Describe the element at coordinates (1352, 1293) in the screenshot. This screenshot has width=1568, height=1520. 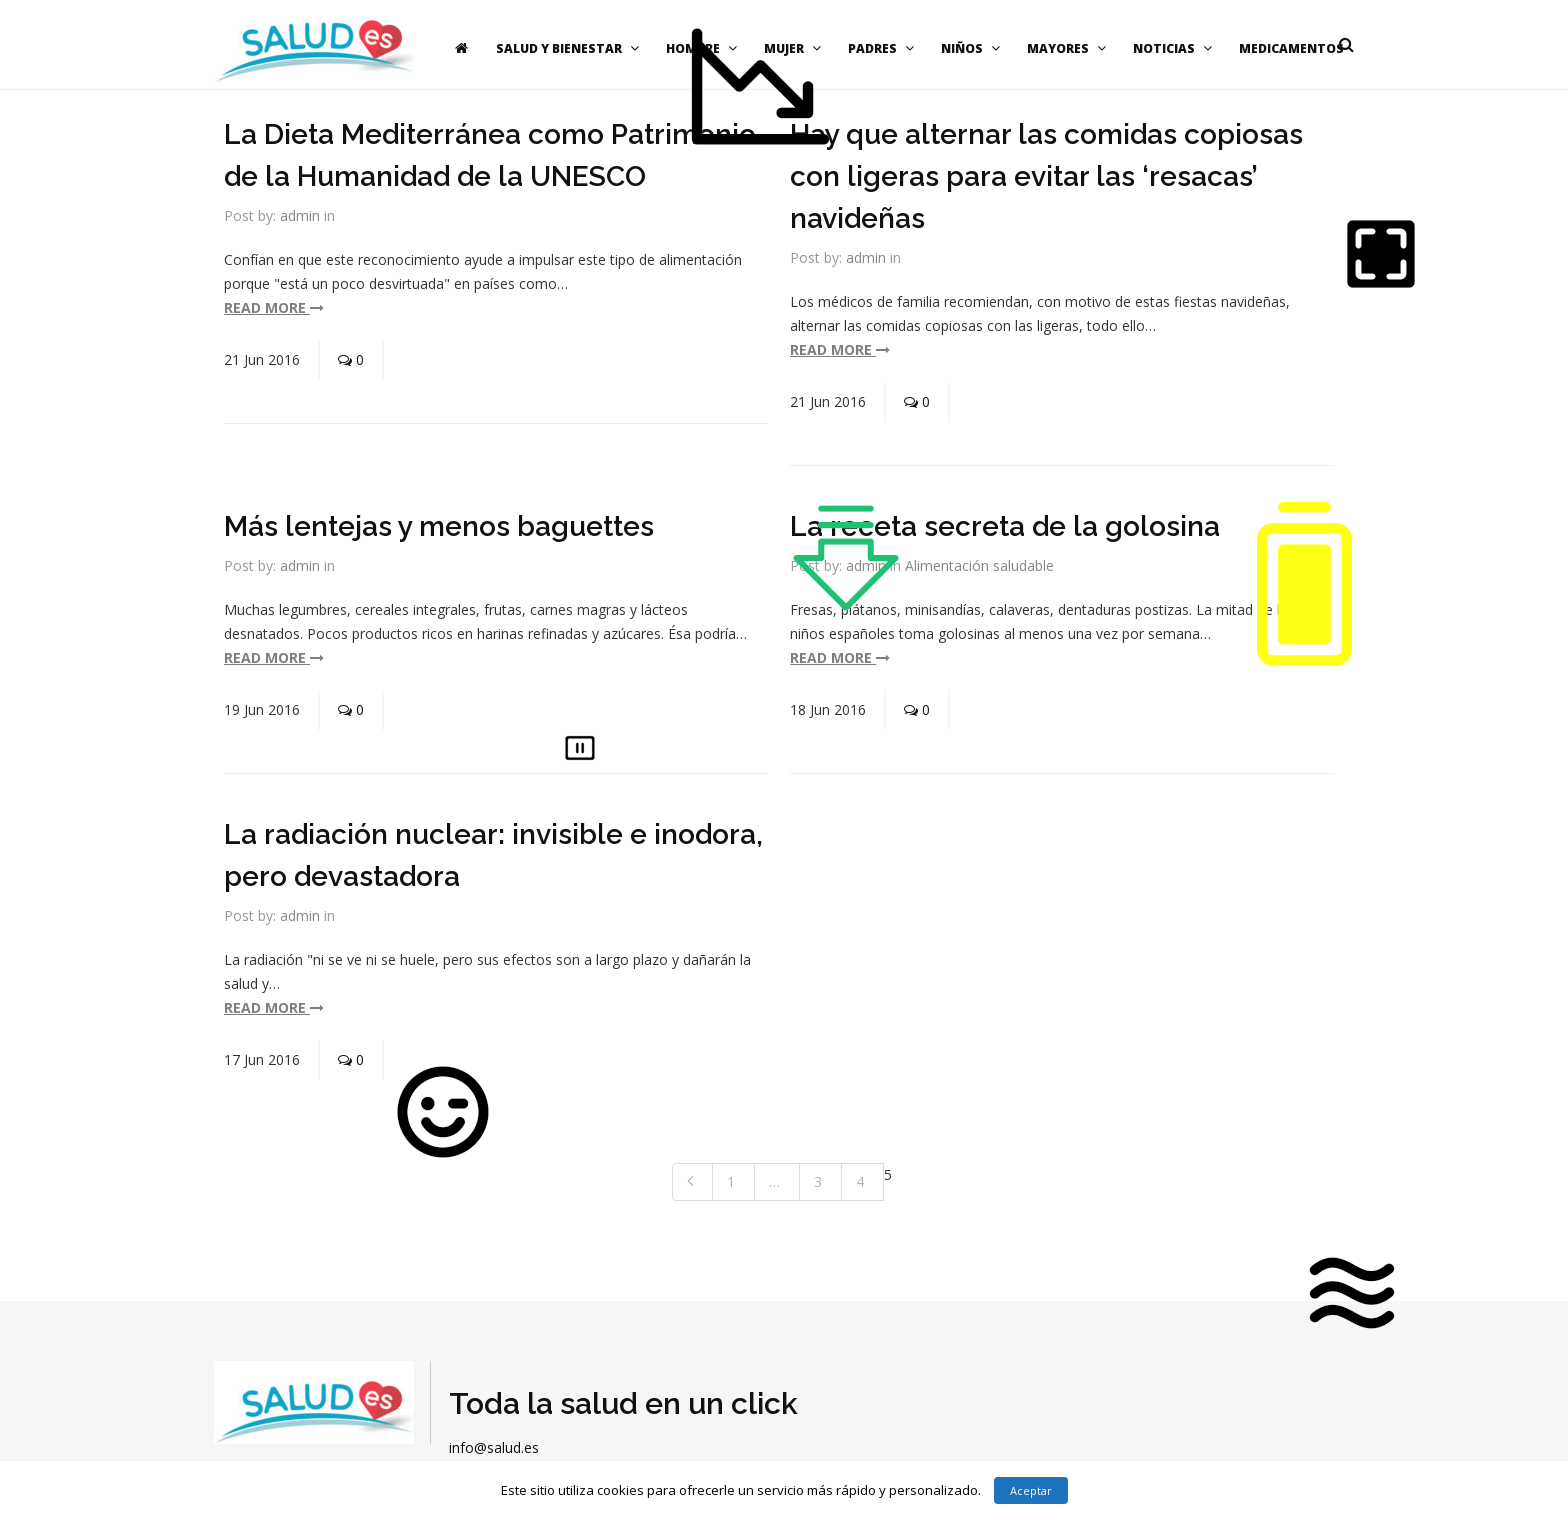
I see `indicates water or aquatic features` at that location.